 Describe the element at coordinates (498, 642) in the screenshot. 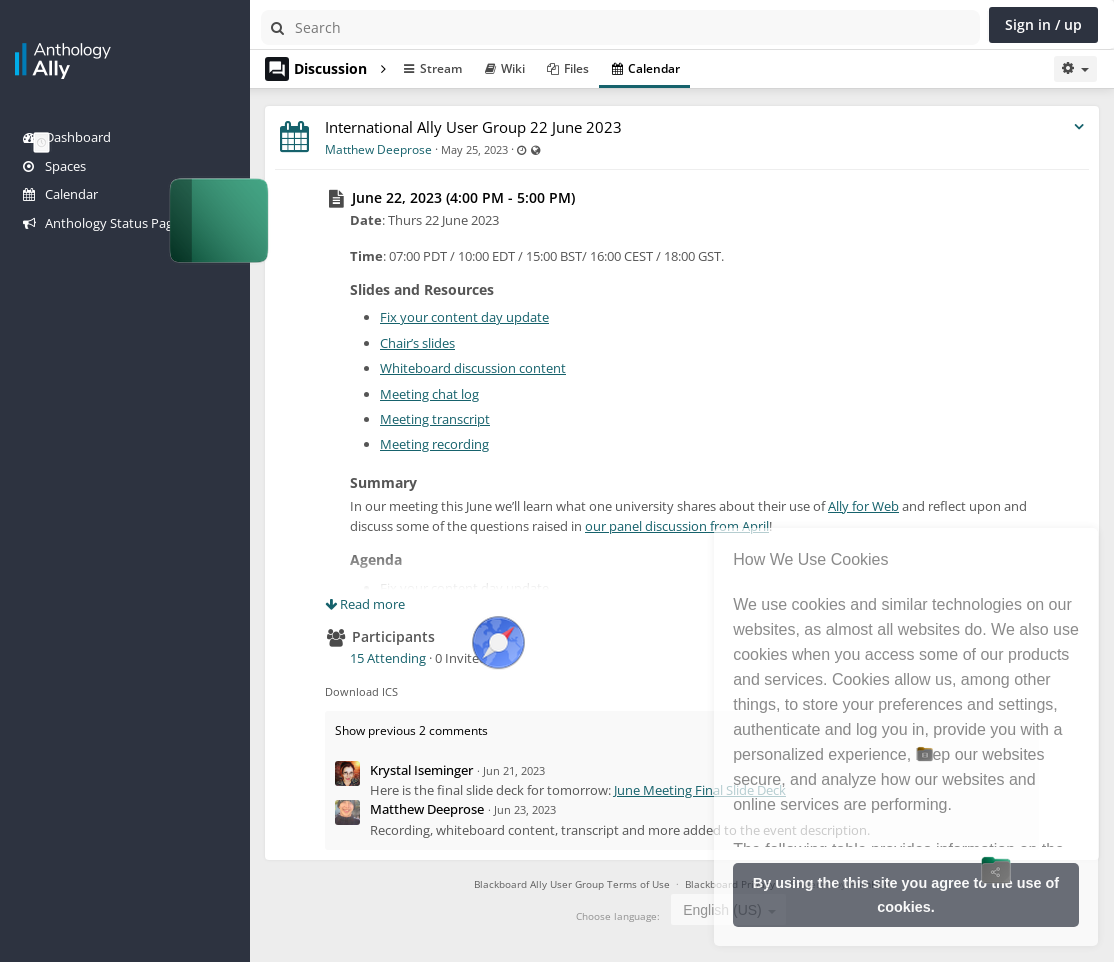

I see `open web browser` at that location.